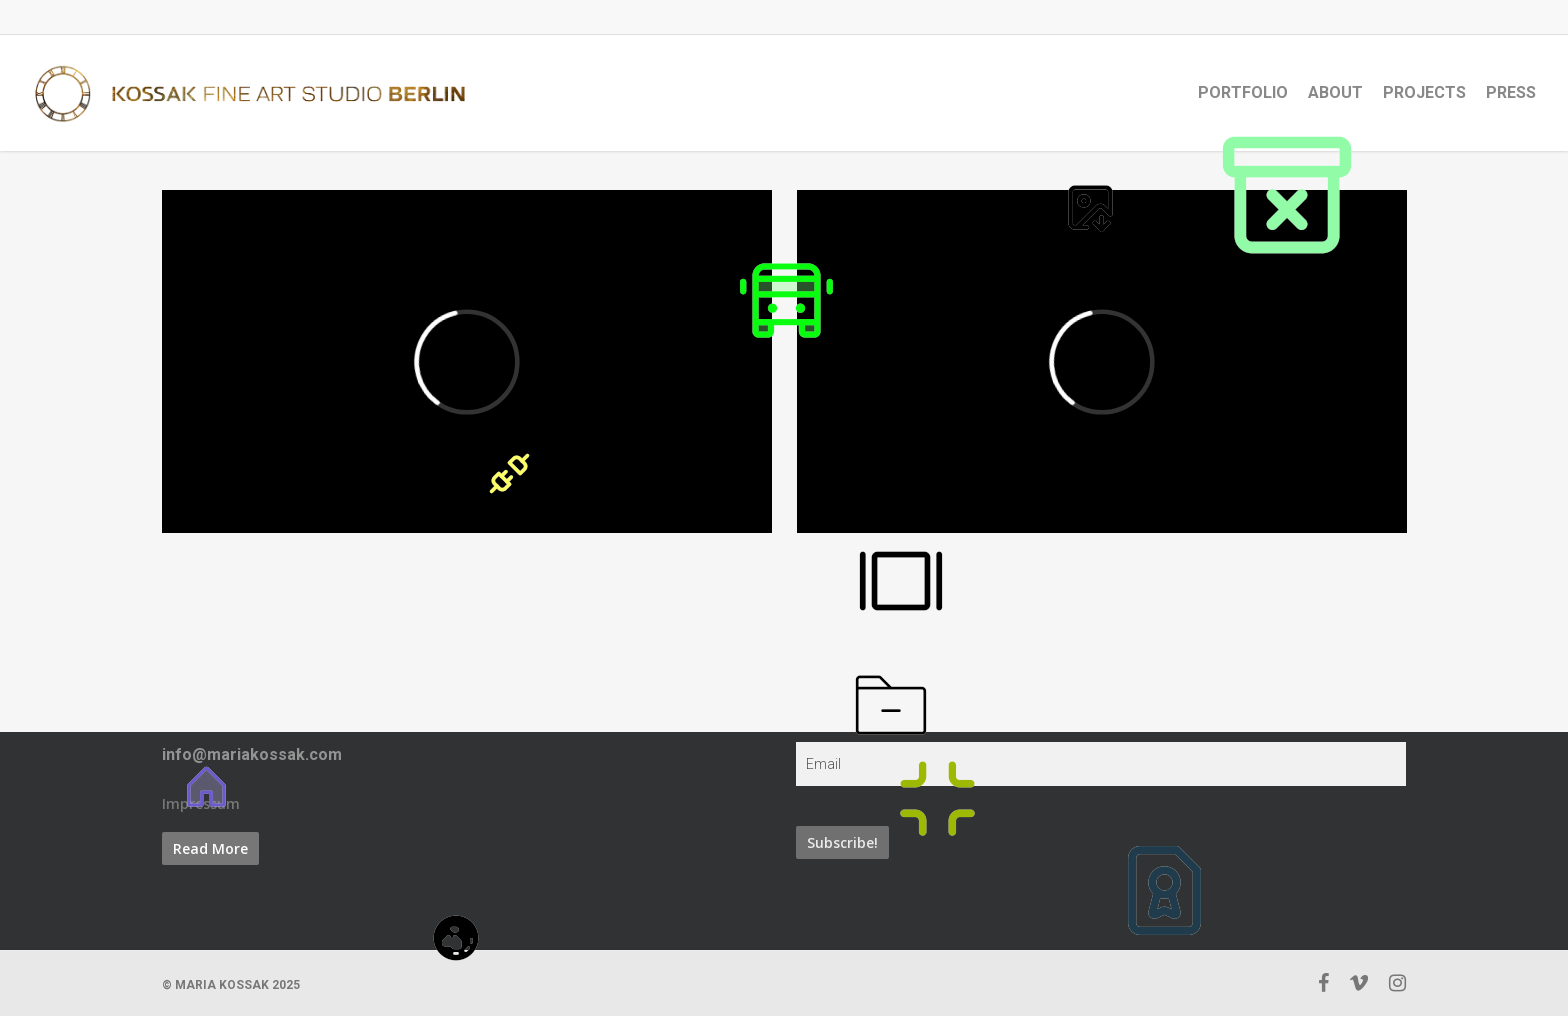 The width and height of the screenshot is (1568, 1016). I want to click on remove a file from this folder, so click(891, 705).